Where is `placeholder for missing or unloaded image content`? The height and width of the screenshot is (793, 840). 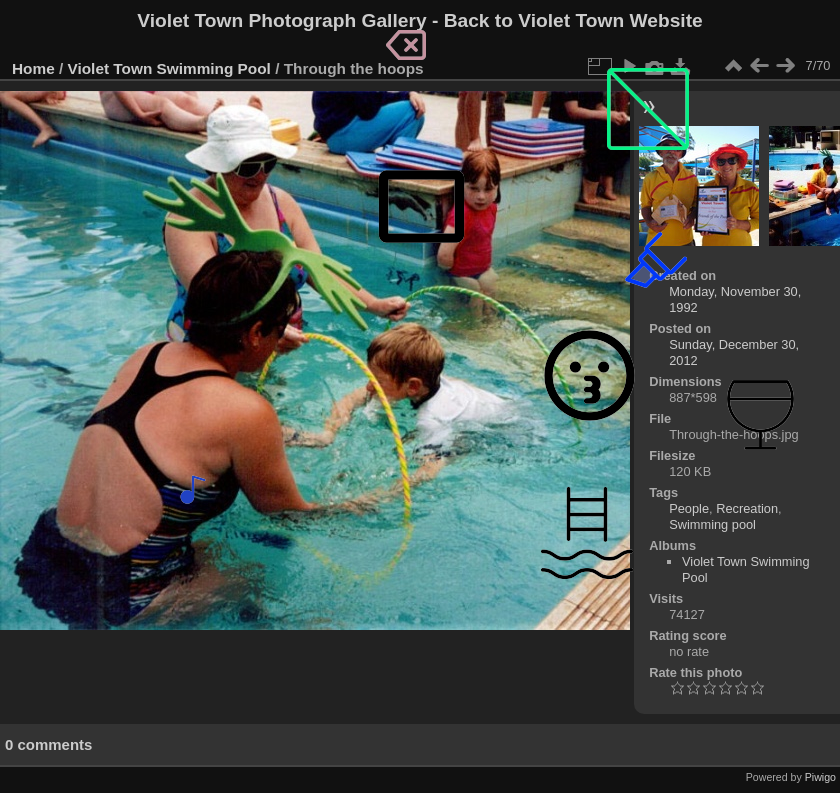
placeholder for missing or unloaded image content is located at coordinates (648, 109).